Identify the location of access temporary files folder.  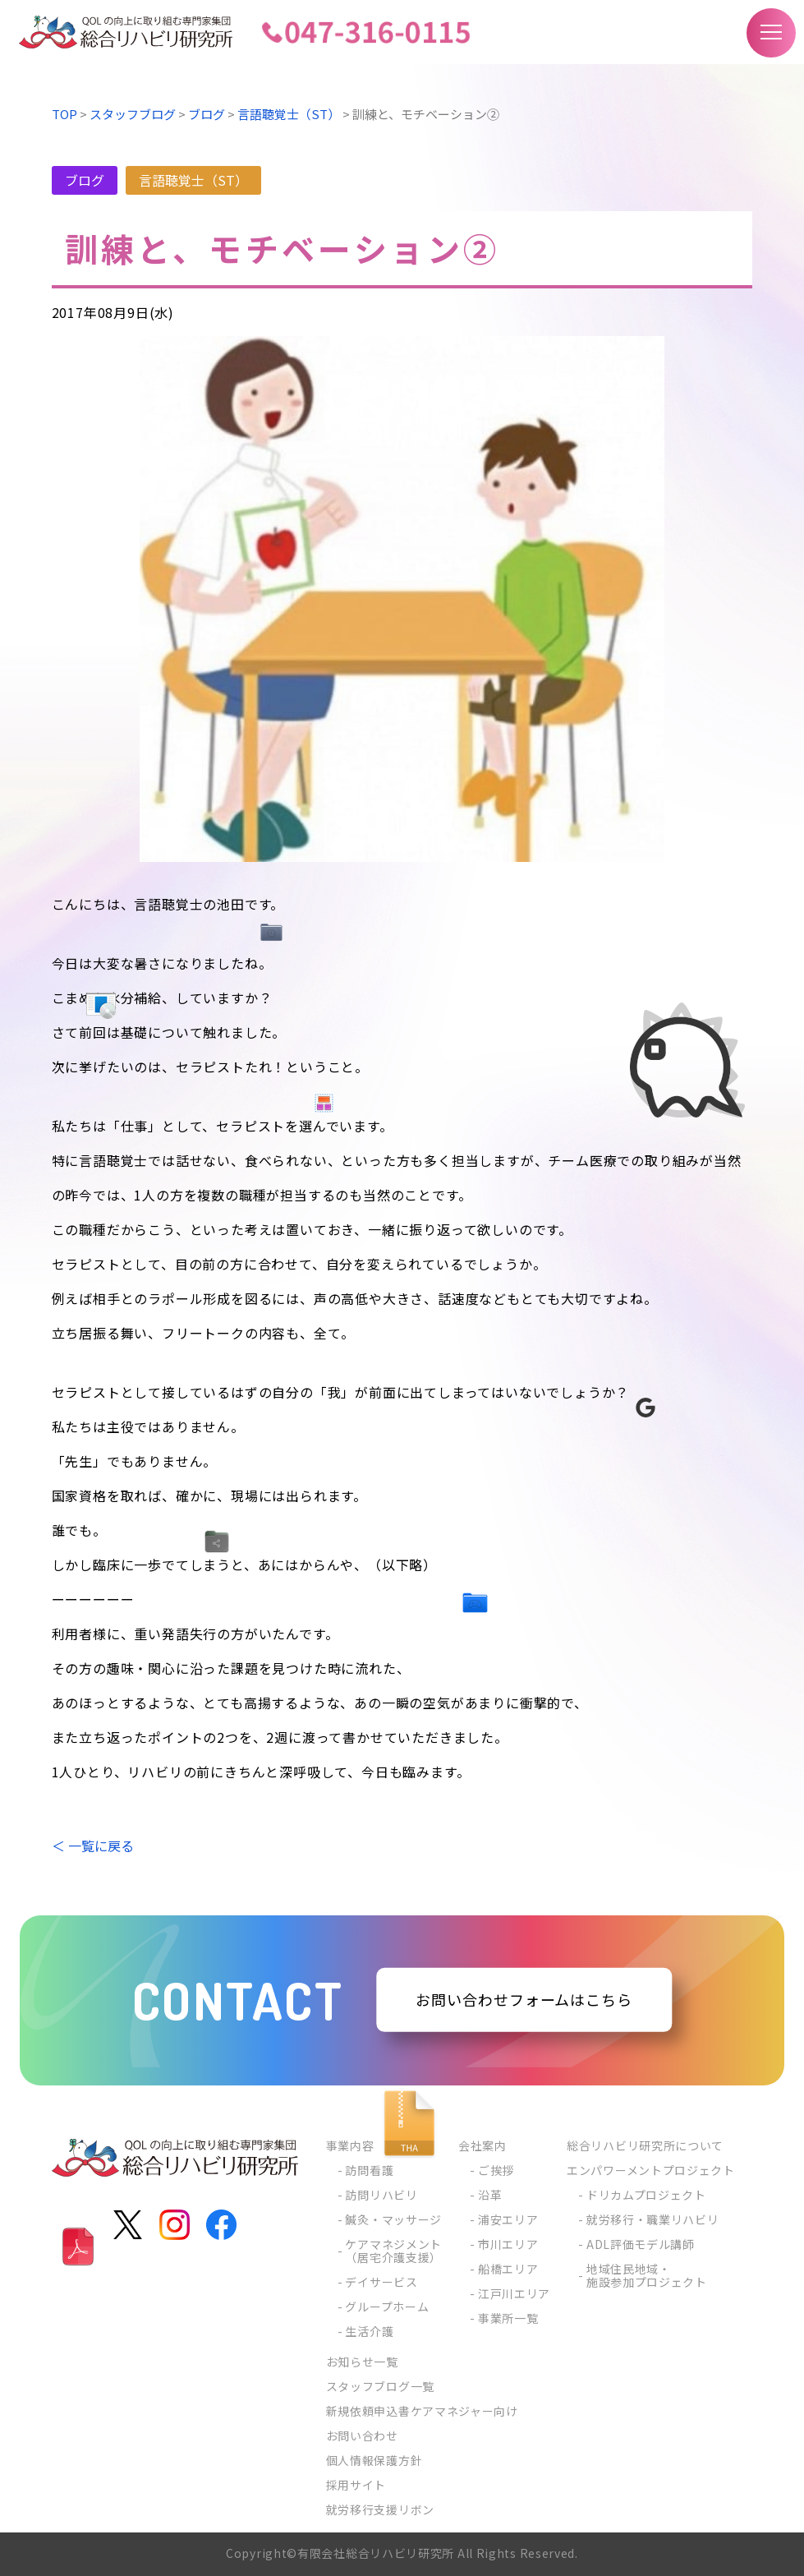
(271, 932).